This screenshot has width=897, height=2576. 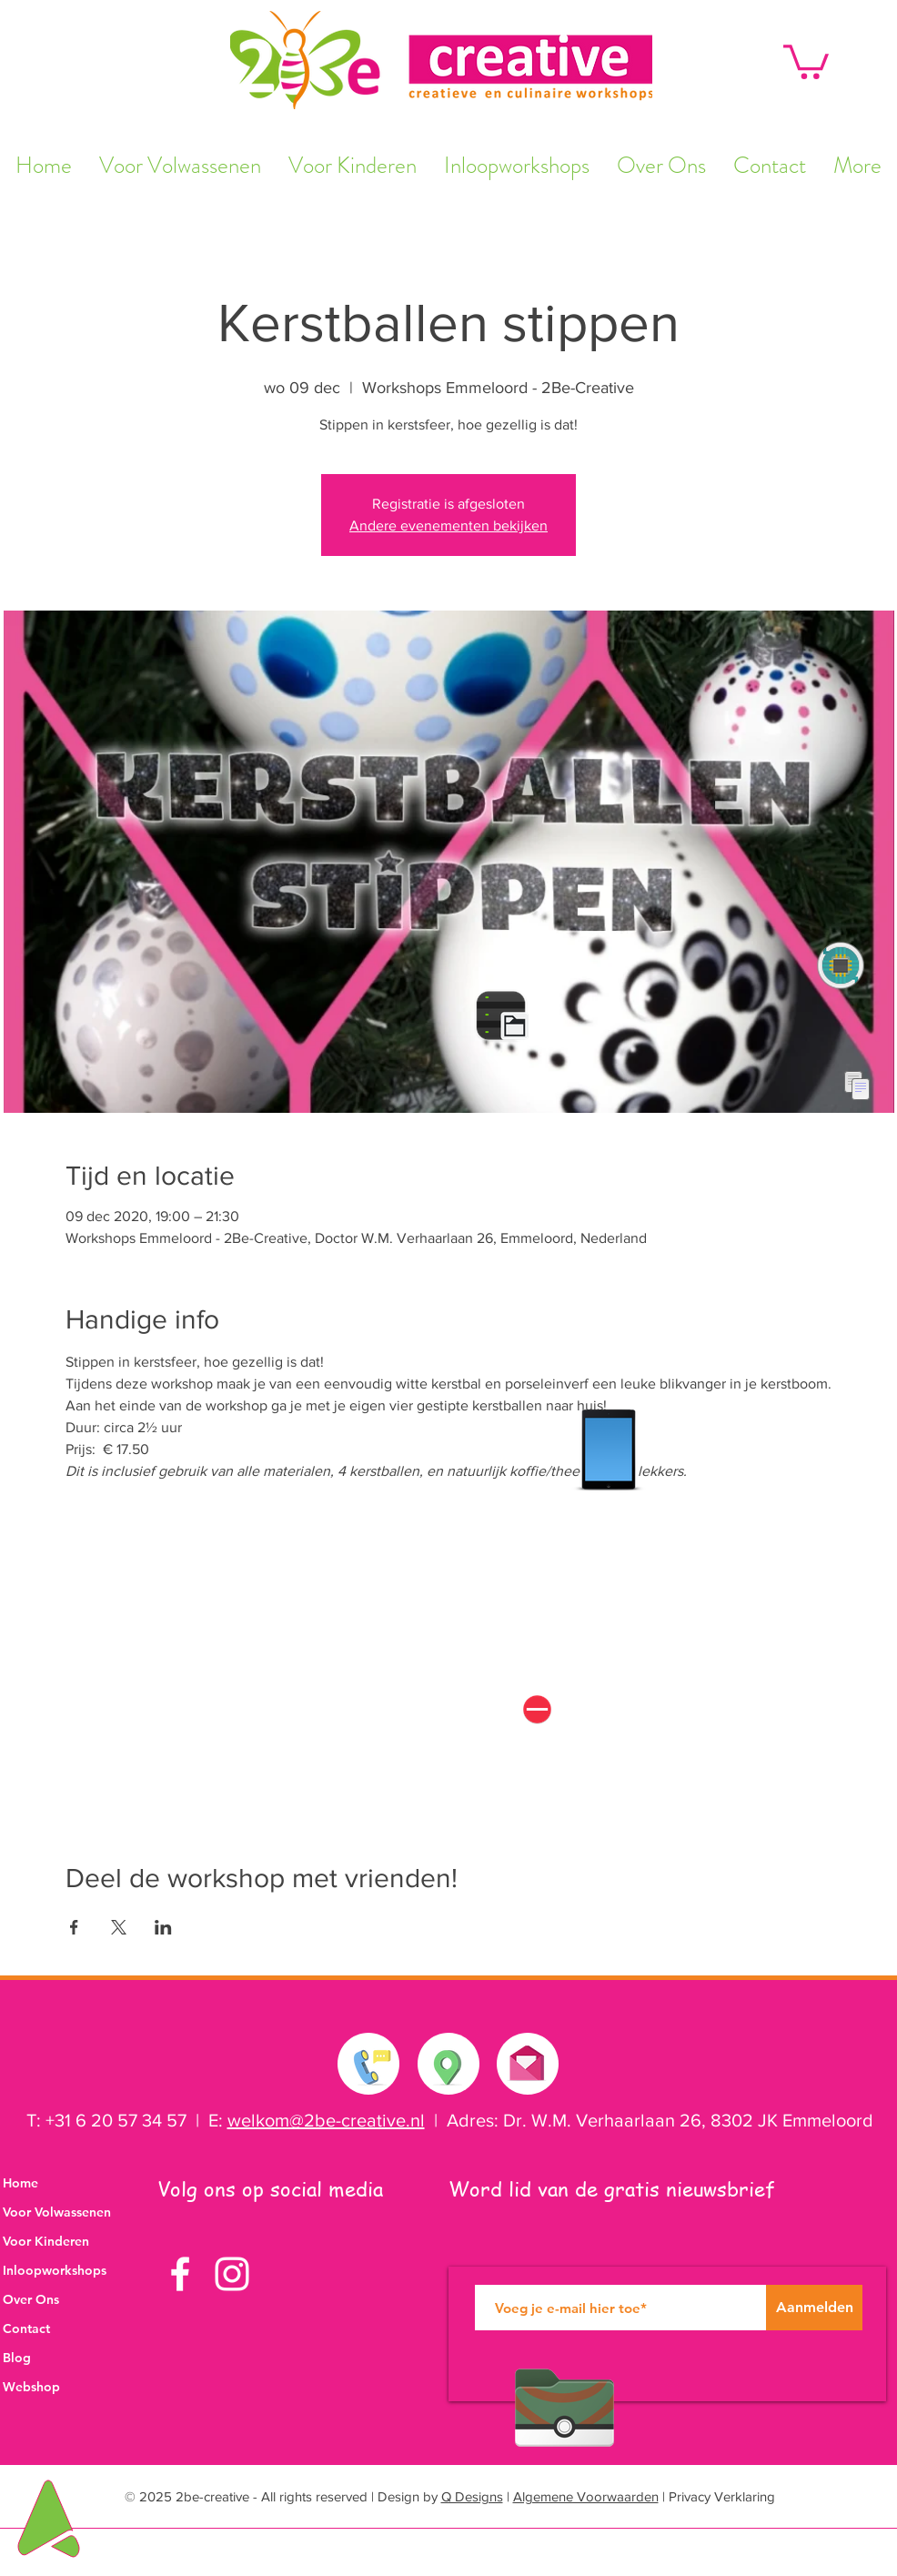 I want to click on copy selected content to clipboard, so click(x=857, y=1086).